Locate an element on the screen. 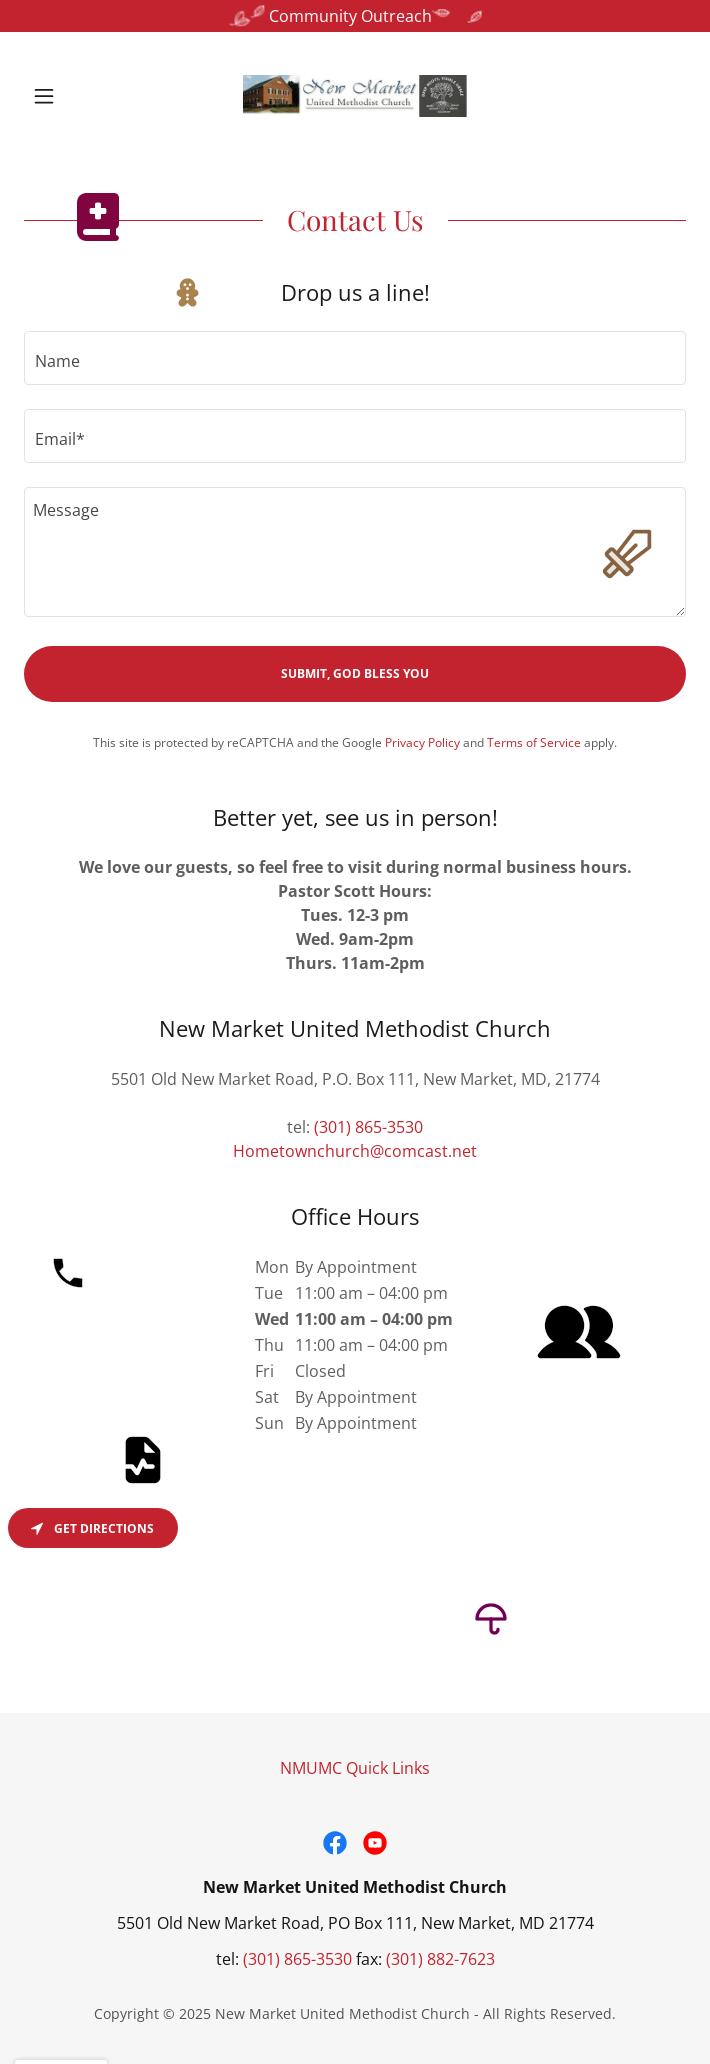 The image size is (710, 2064). view medical records or health documents is located at coordinates (143, 1460).